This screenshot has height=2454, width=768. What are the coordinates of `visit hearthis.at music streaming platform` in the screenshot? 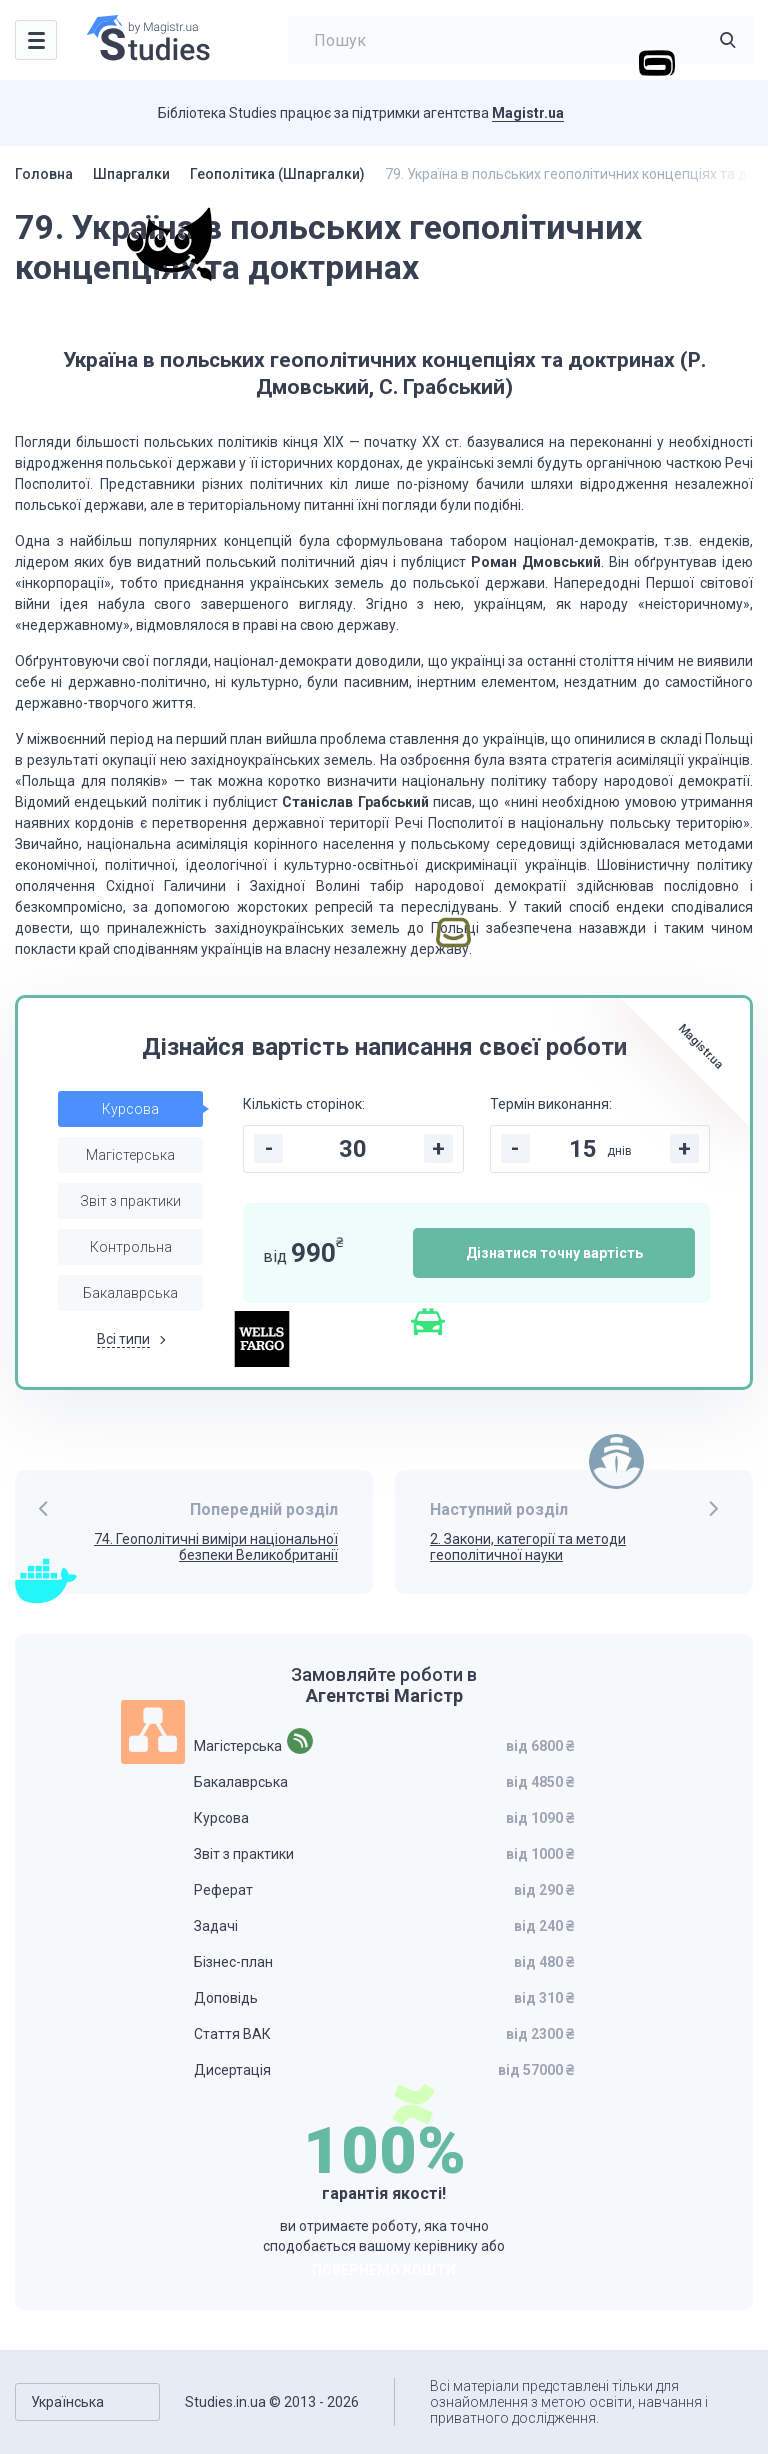 It's located at (300, 1741).